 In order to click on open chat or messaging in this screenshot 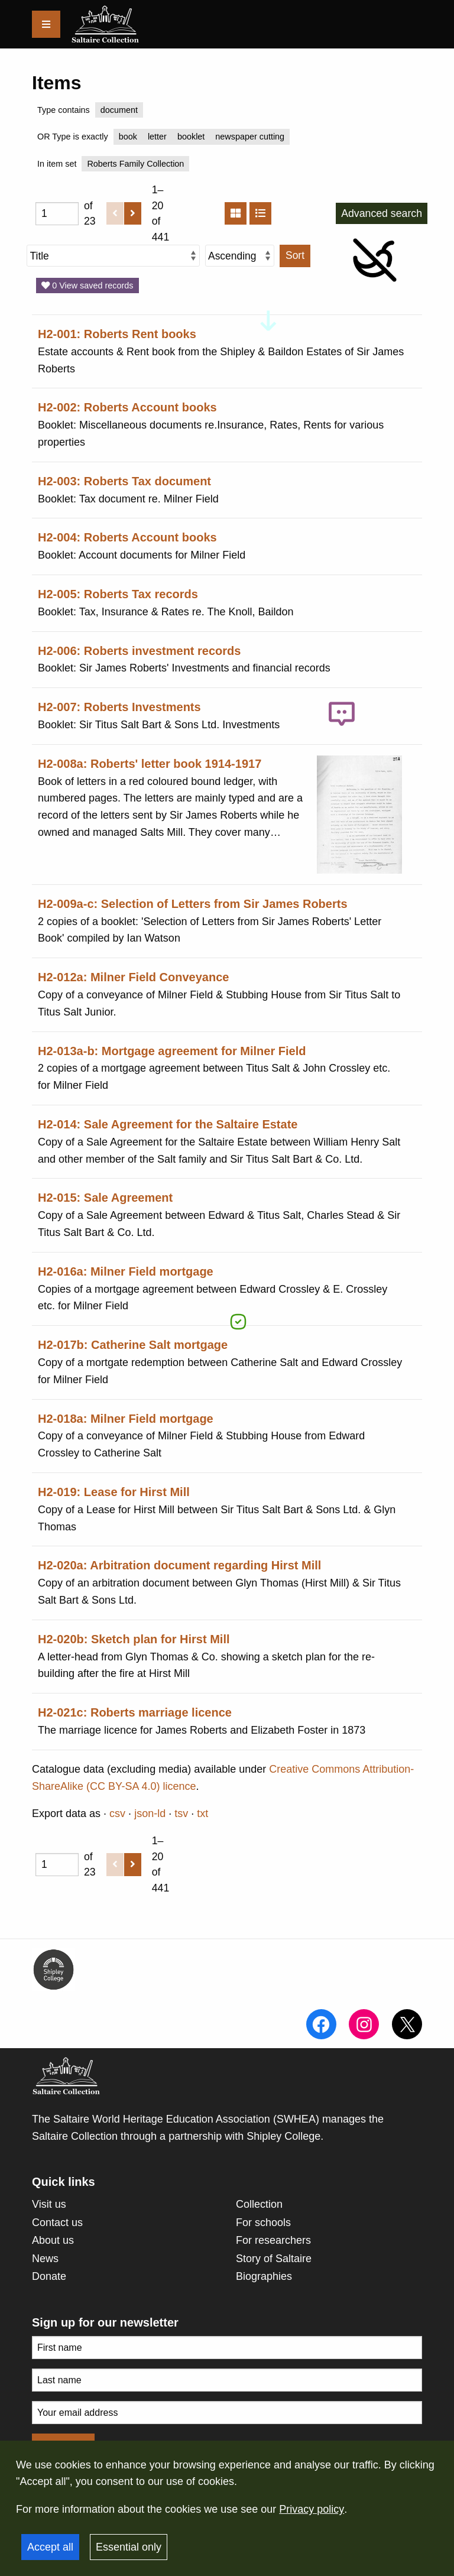, I will do `click(342, 713)`.